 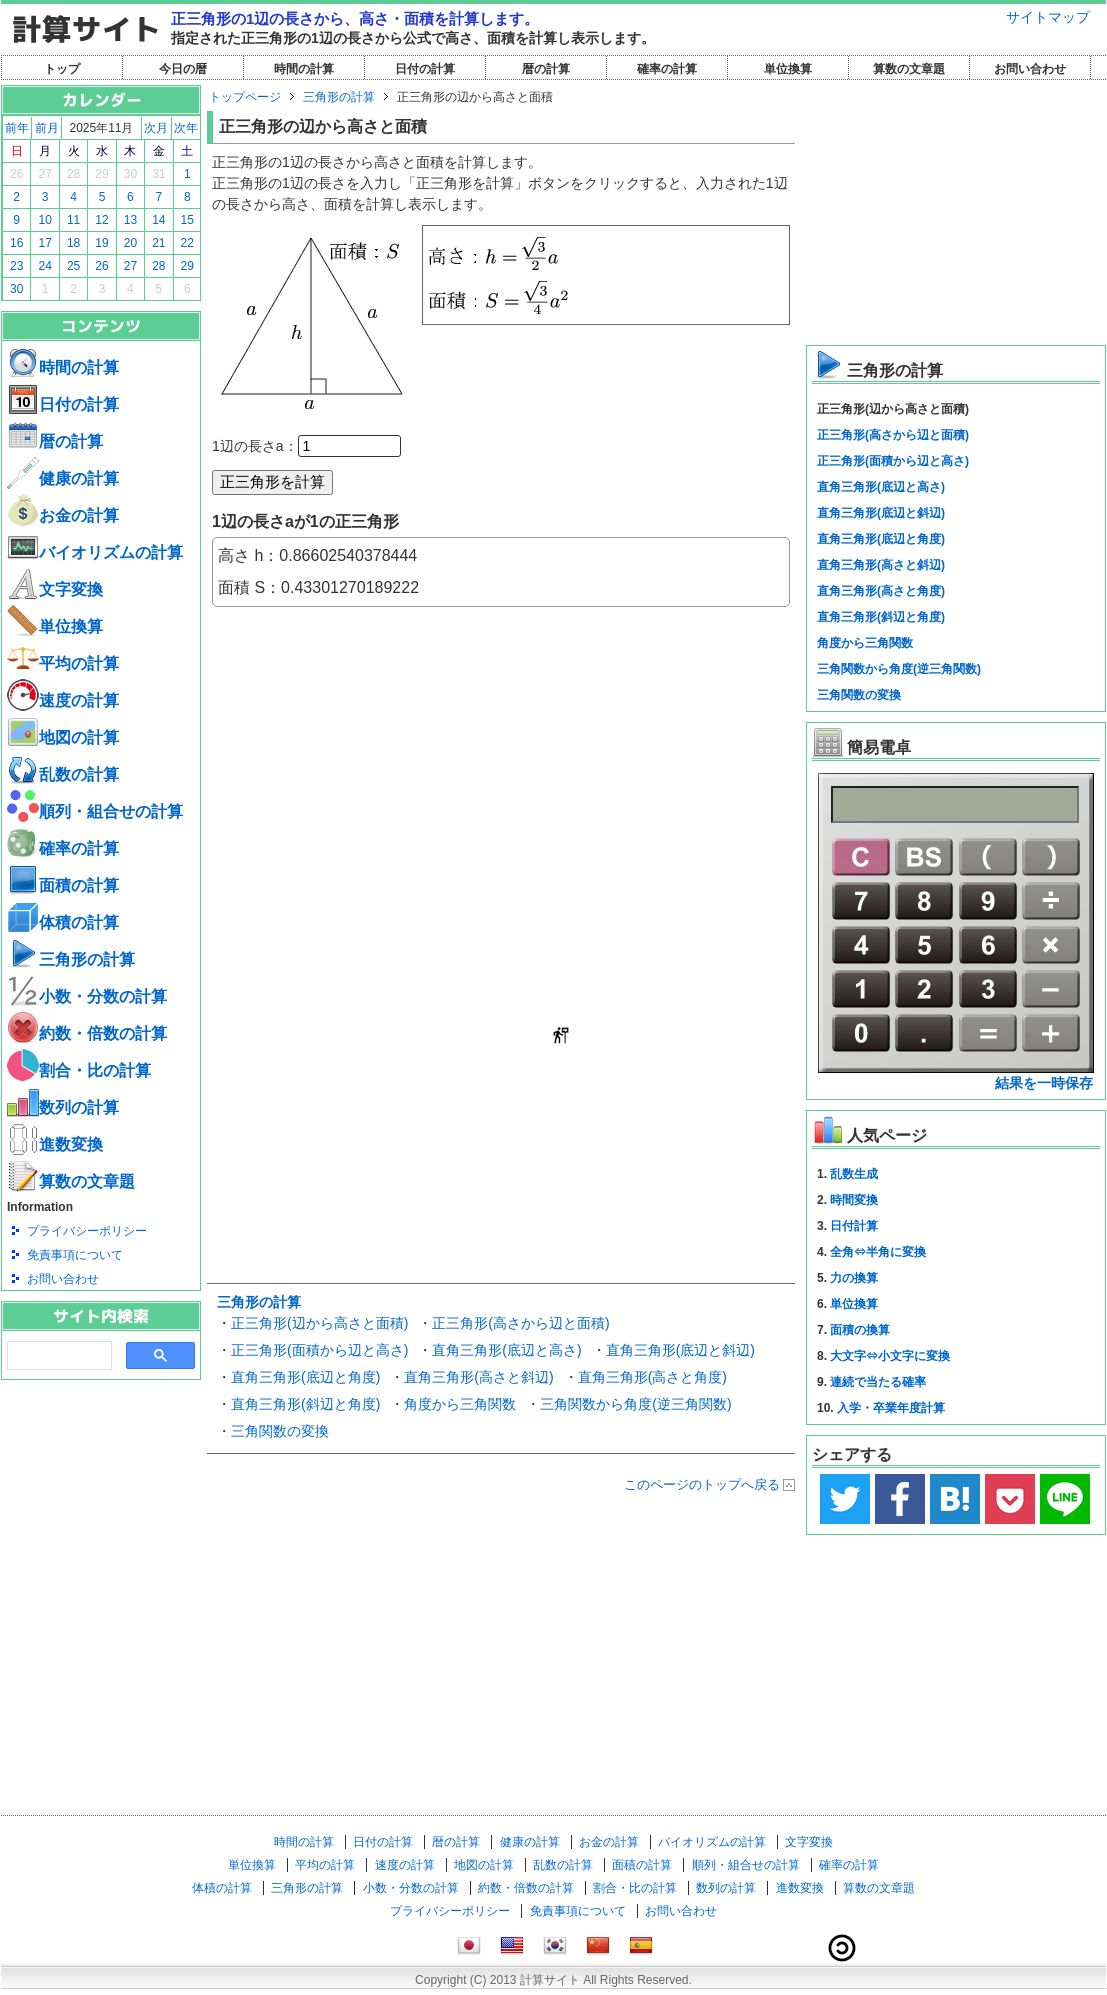 What do you see at coordinates (842, 1948) in the screenshot?
I see `indicates copyleft licensing status` at bounding box center [842, 1948].